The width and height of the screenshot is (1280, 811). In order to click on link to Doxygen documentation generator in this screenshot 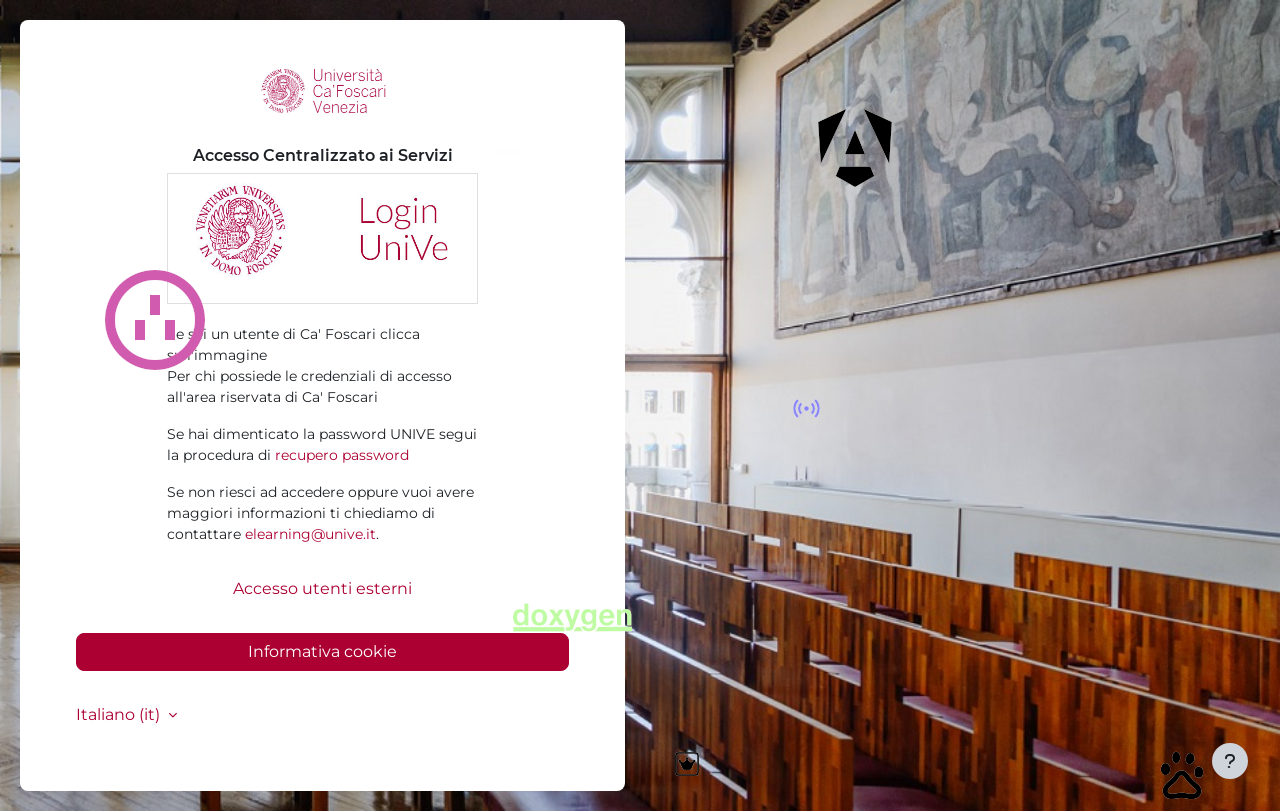, I will do `click(572, 617)`.